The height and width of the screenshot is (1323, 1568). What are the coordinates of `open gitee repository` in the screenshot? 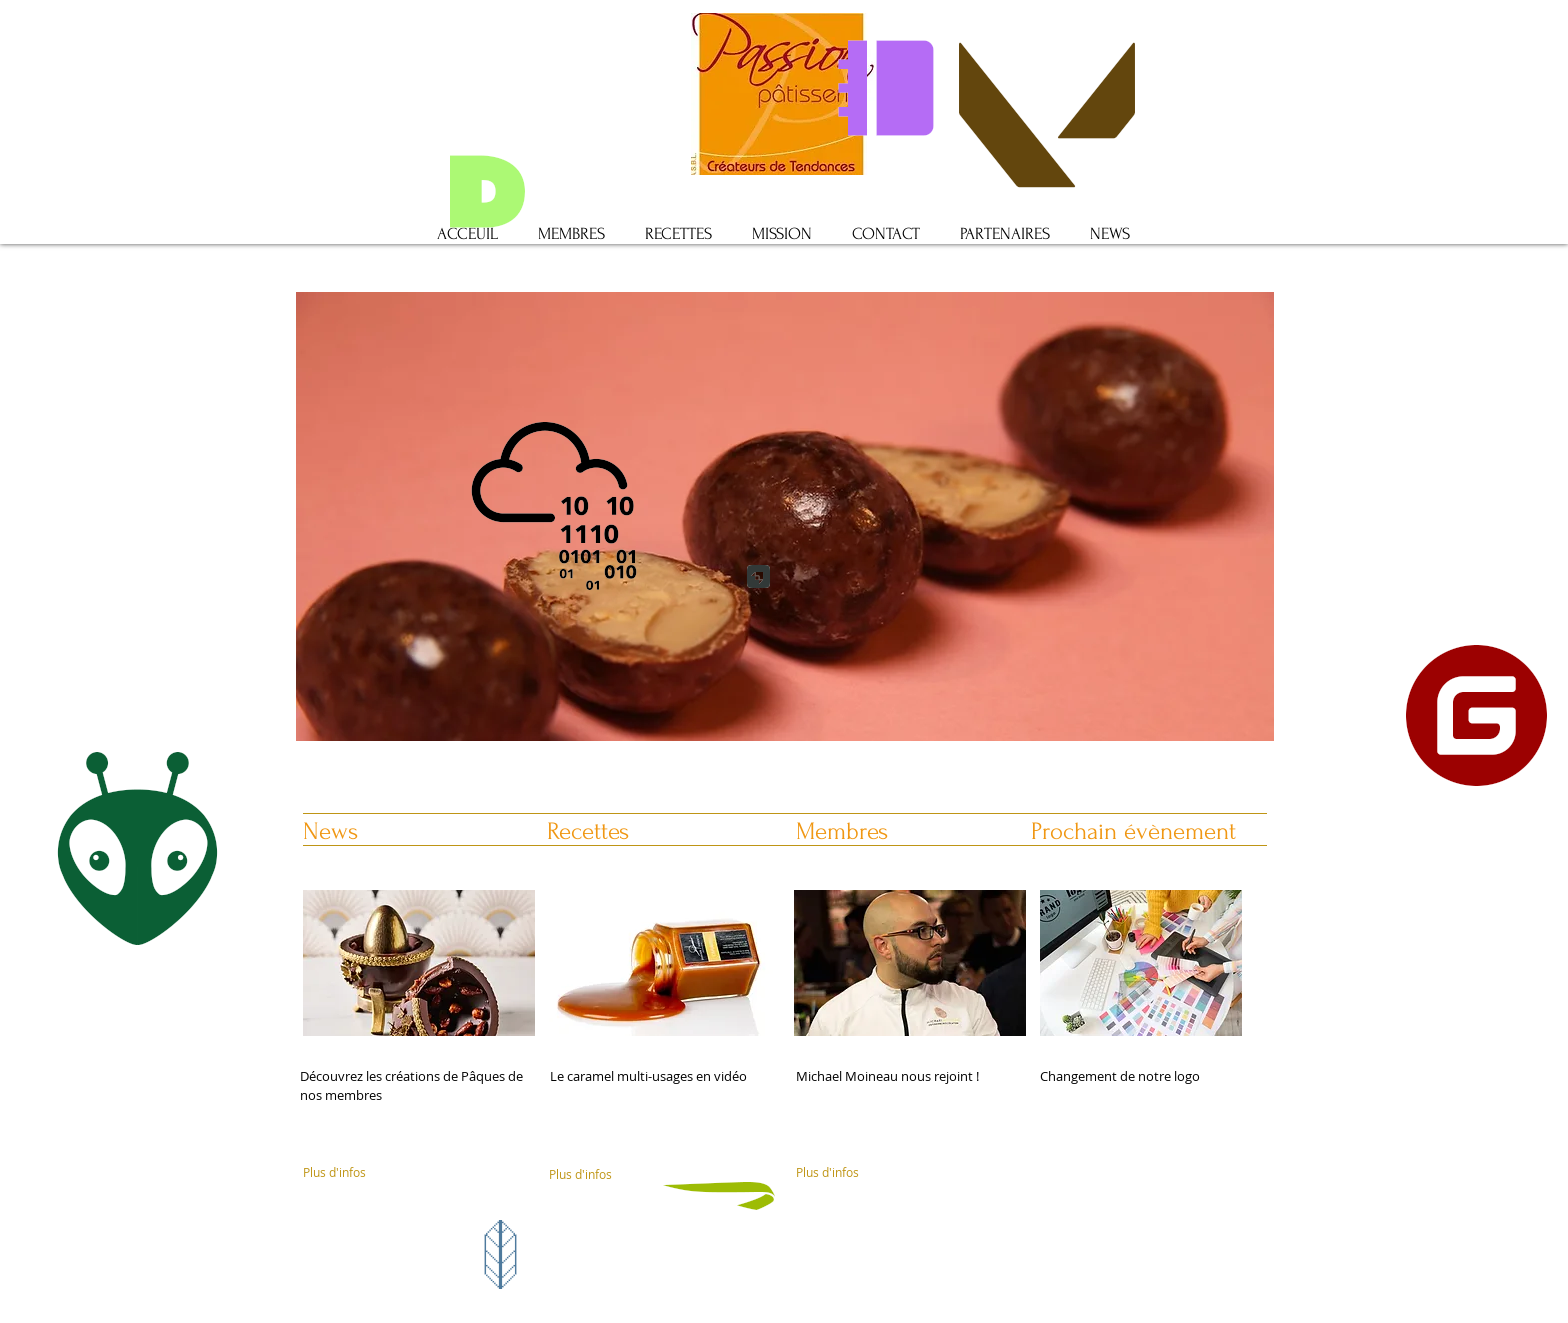 It's located at (1476, 715).